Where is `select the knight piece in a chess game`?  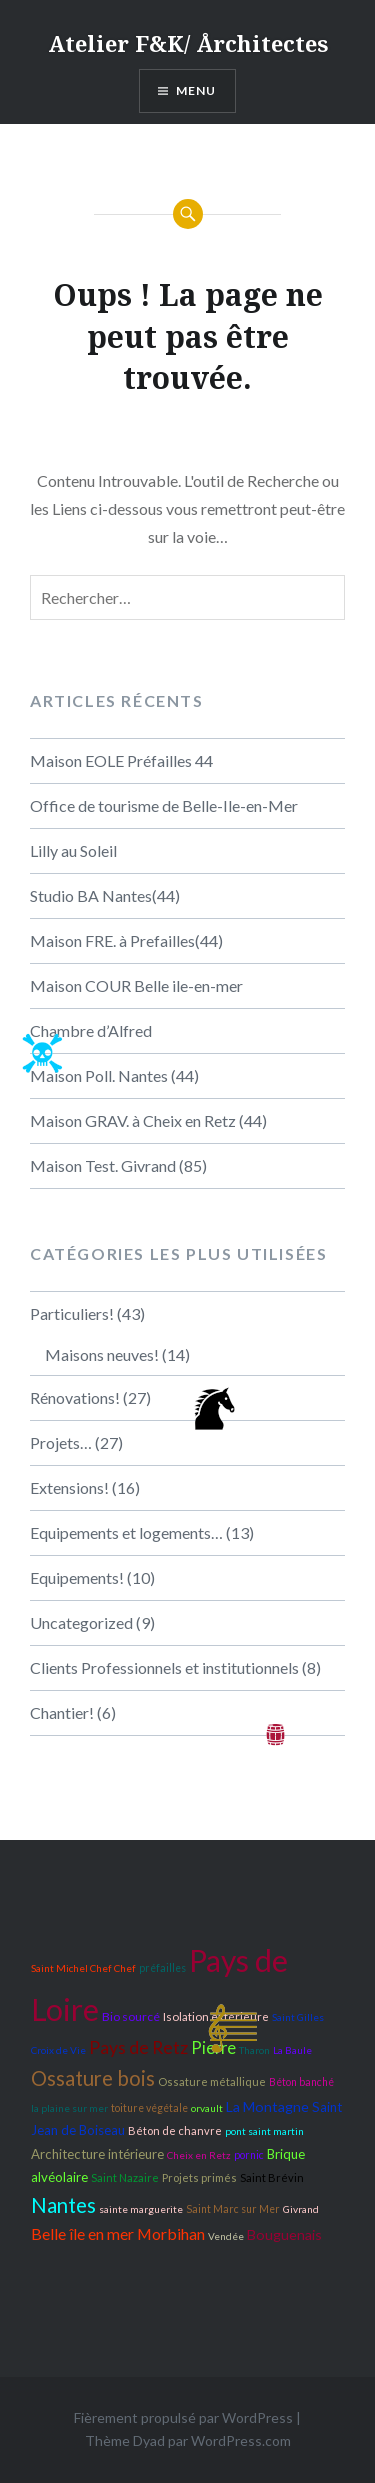 select the knight piece in a chess game is located at coordinates (216, 1409).